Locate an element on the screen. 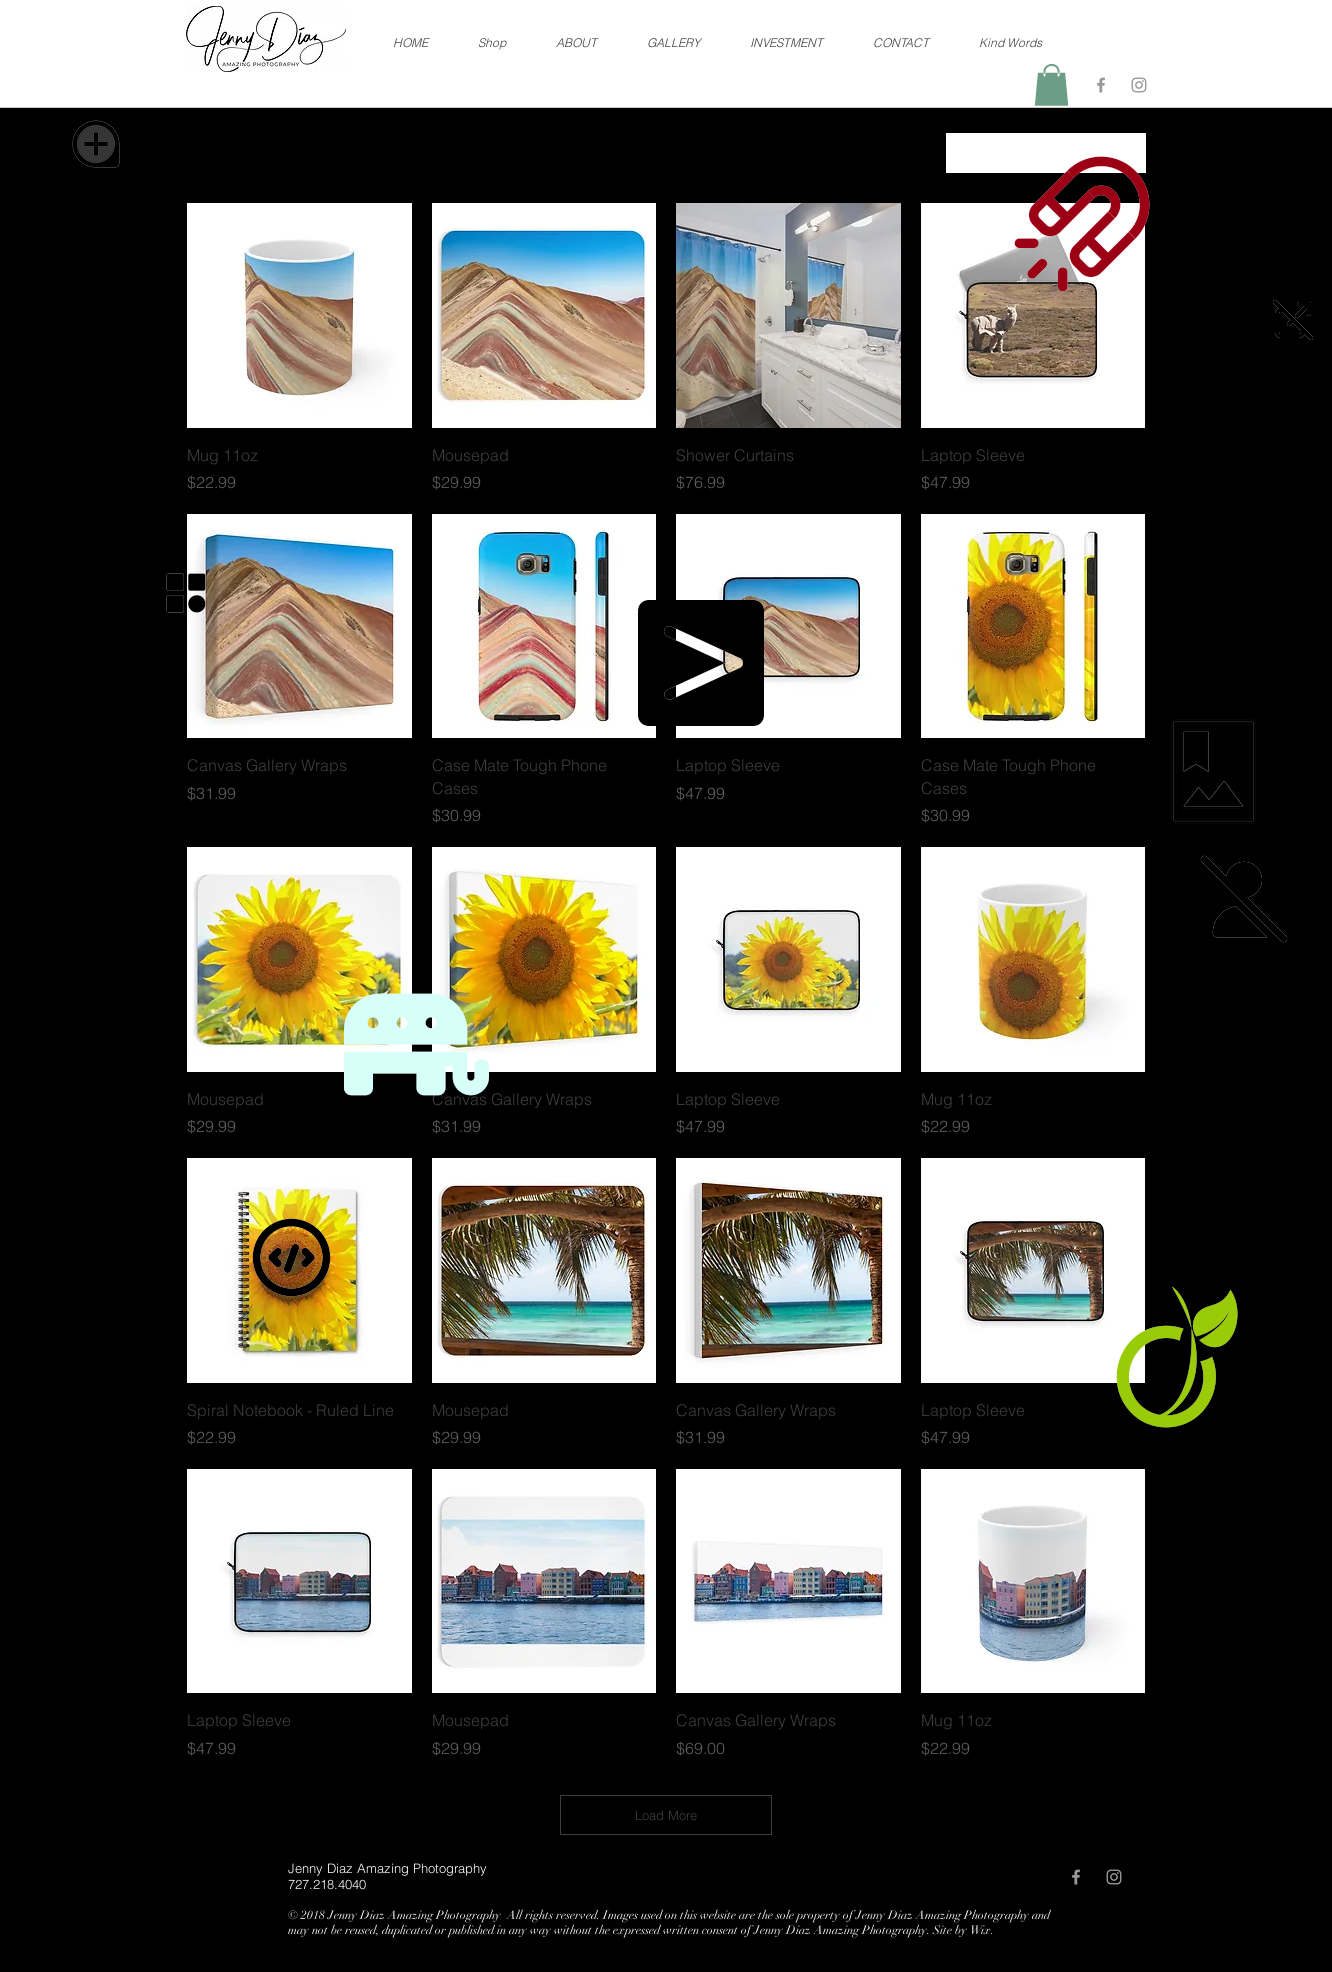  access code or developer settings is located at coordinates (291, 1257).